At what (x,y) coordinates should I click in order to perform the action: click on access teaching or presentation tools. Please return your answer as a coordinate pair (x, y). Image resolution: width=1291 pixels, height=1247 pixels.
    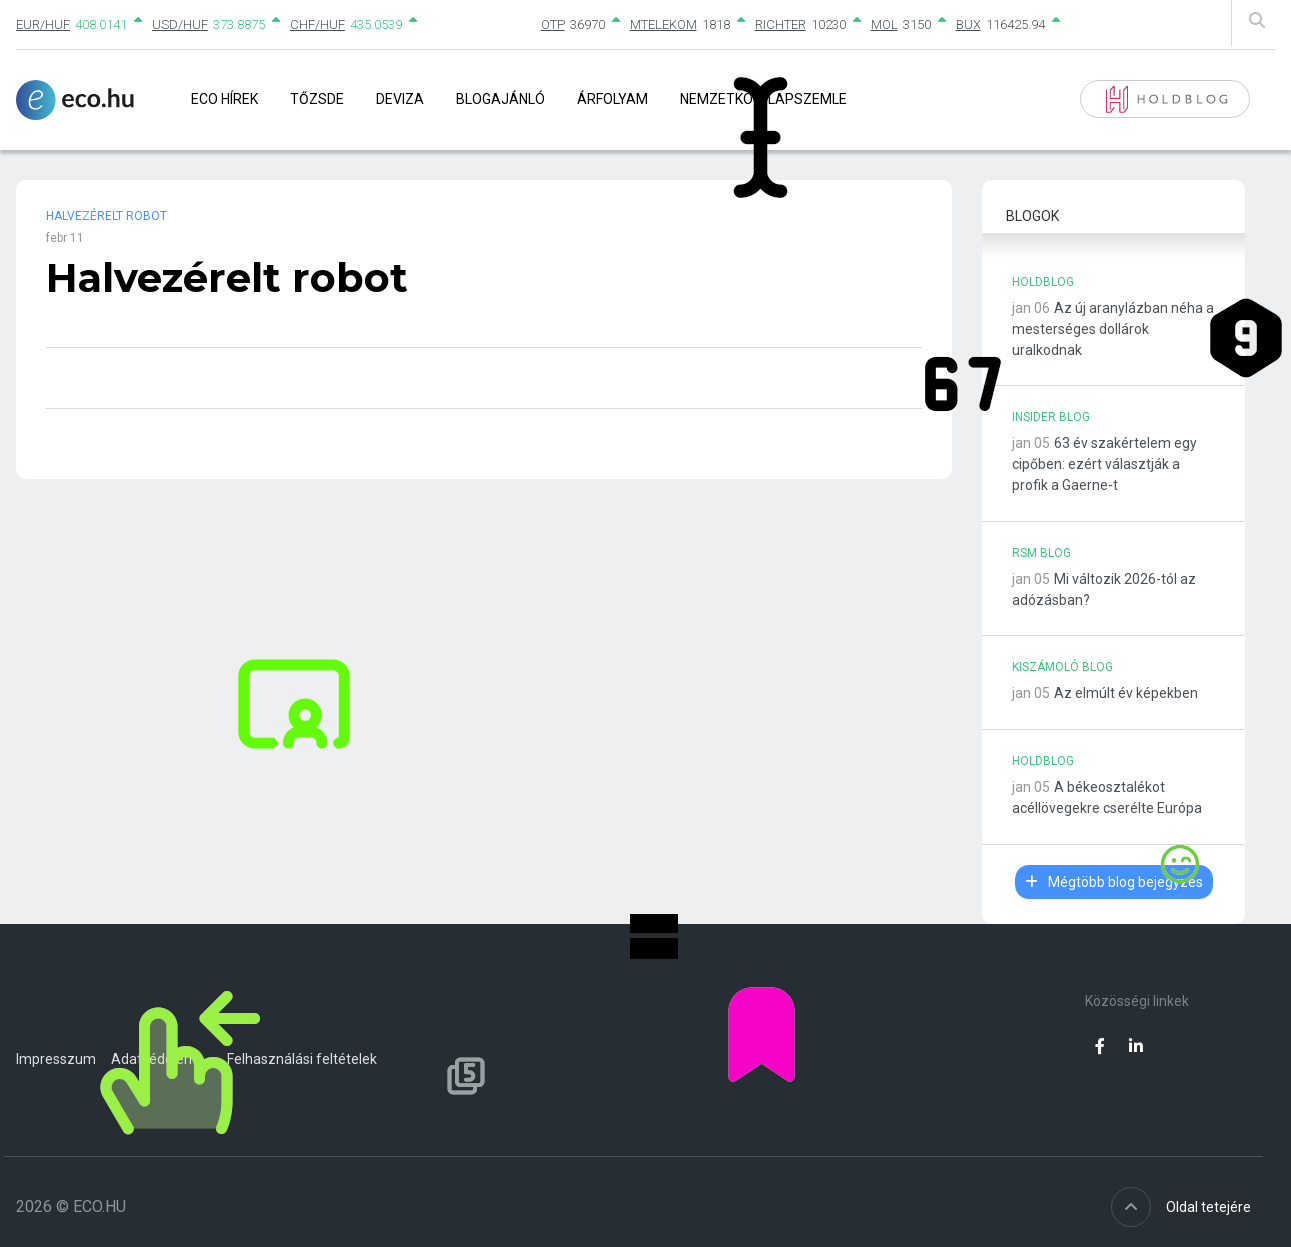
    Looking at the image, I should click on (294, 704).